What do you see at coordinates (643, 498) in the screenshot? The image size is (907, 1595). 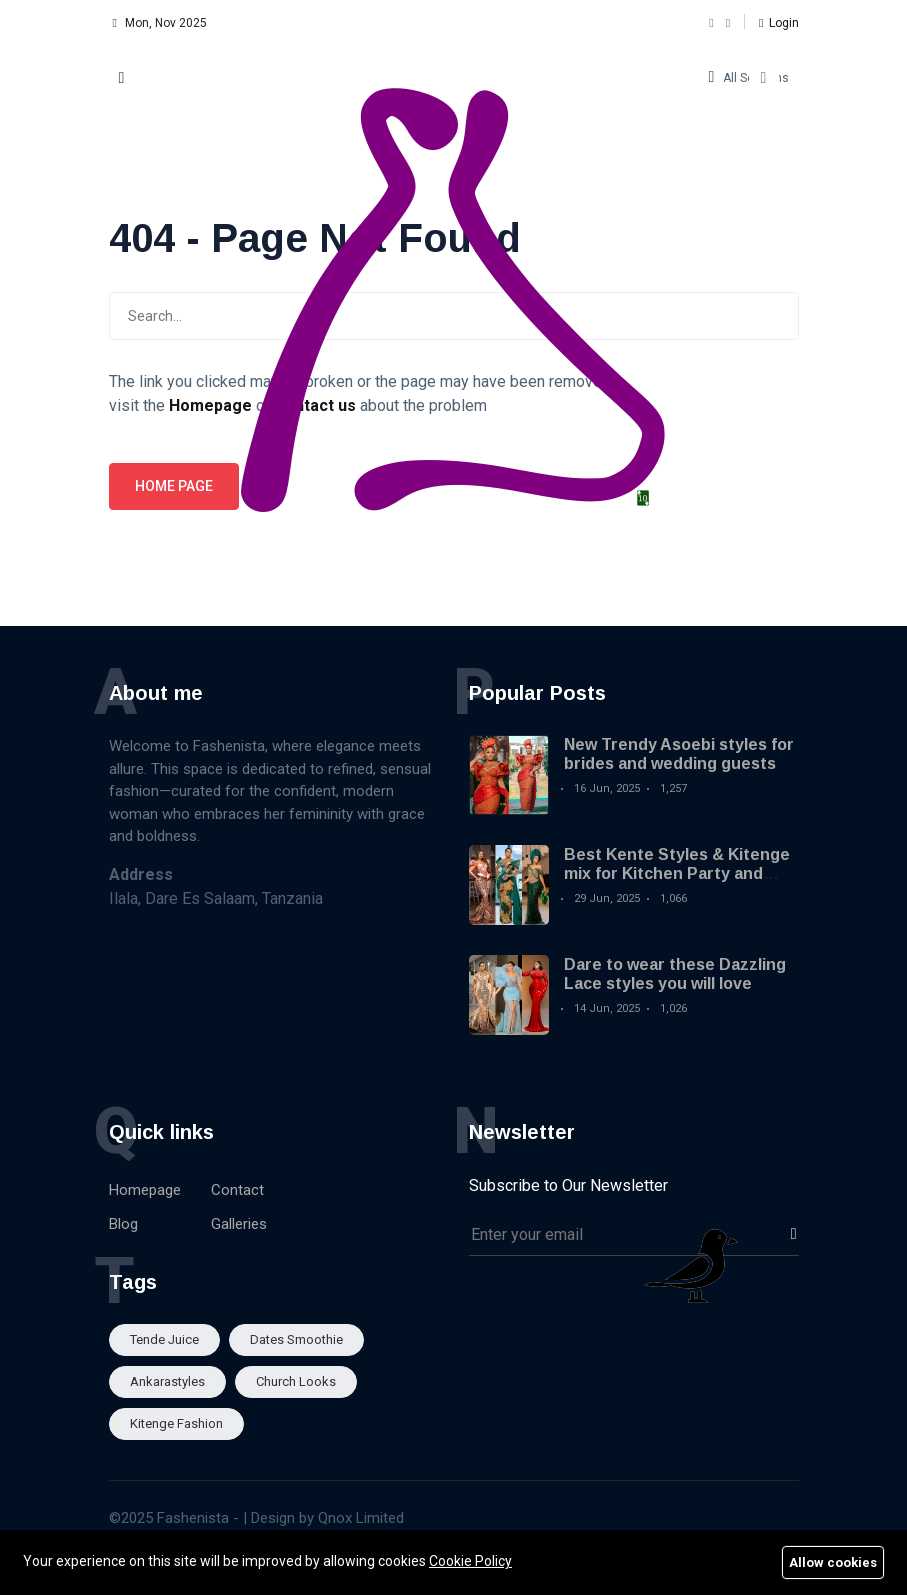 I see `ten of clubs playing card` at bounding box center [643, 498].